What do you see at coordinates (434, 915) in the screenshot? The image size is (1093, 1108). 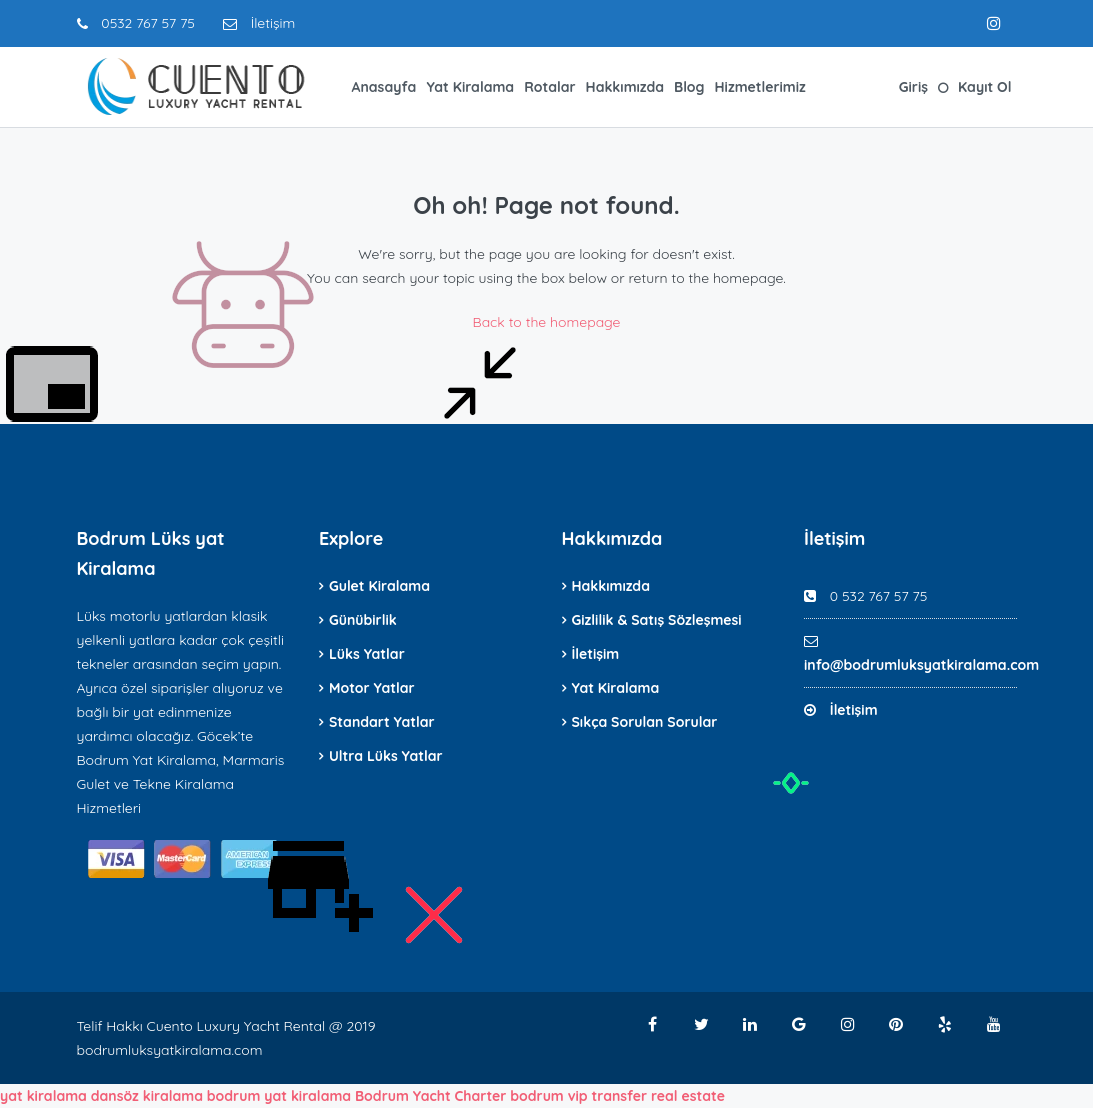 I see `close a window or dialog` at bounding box center [434, 915].